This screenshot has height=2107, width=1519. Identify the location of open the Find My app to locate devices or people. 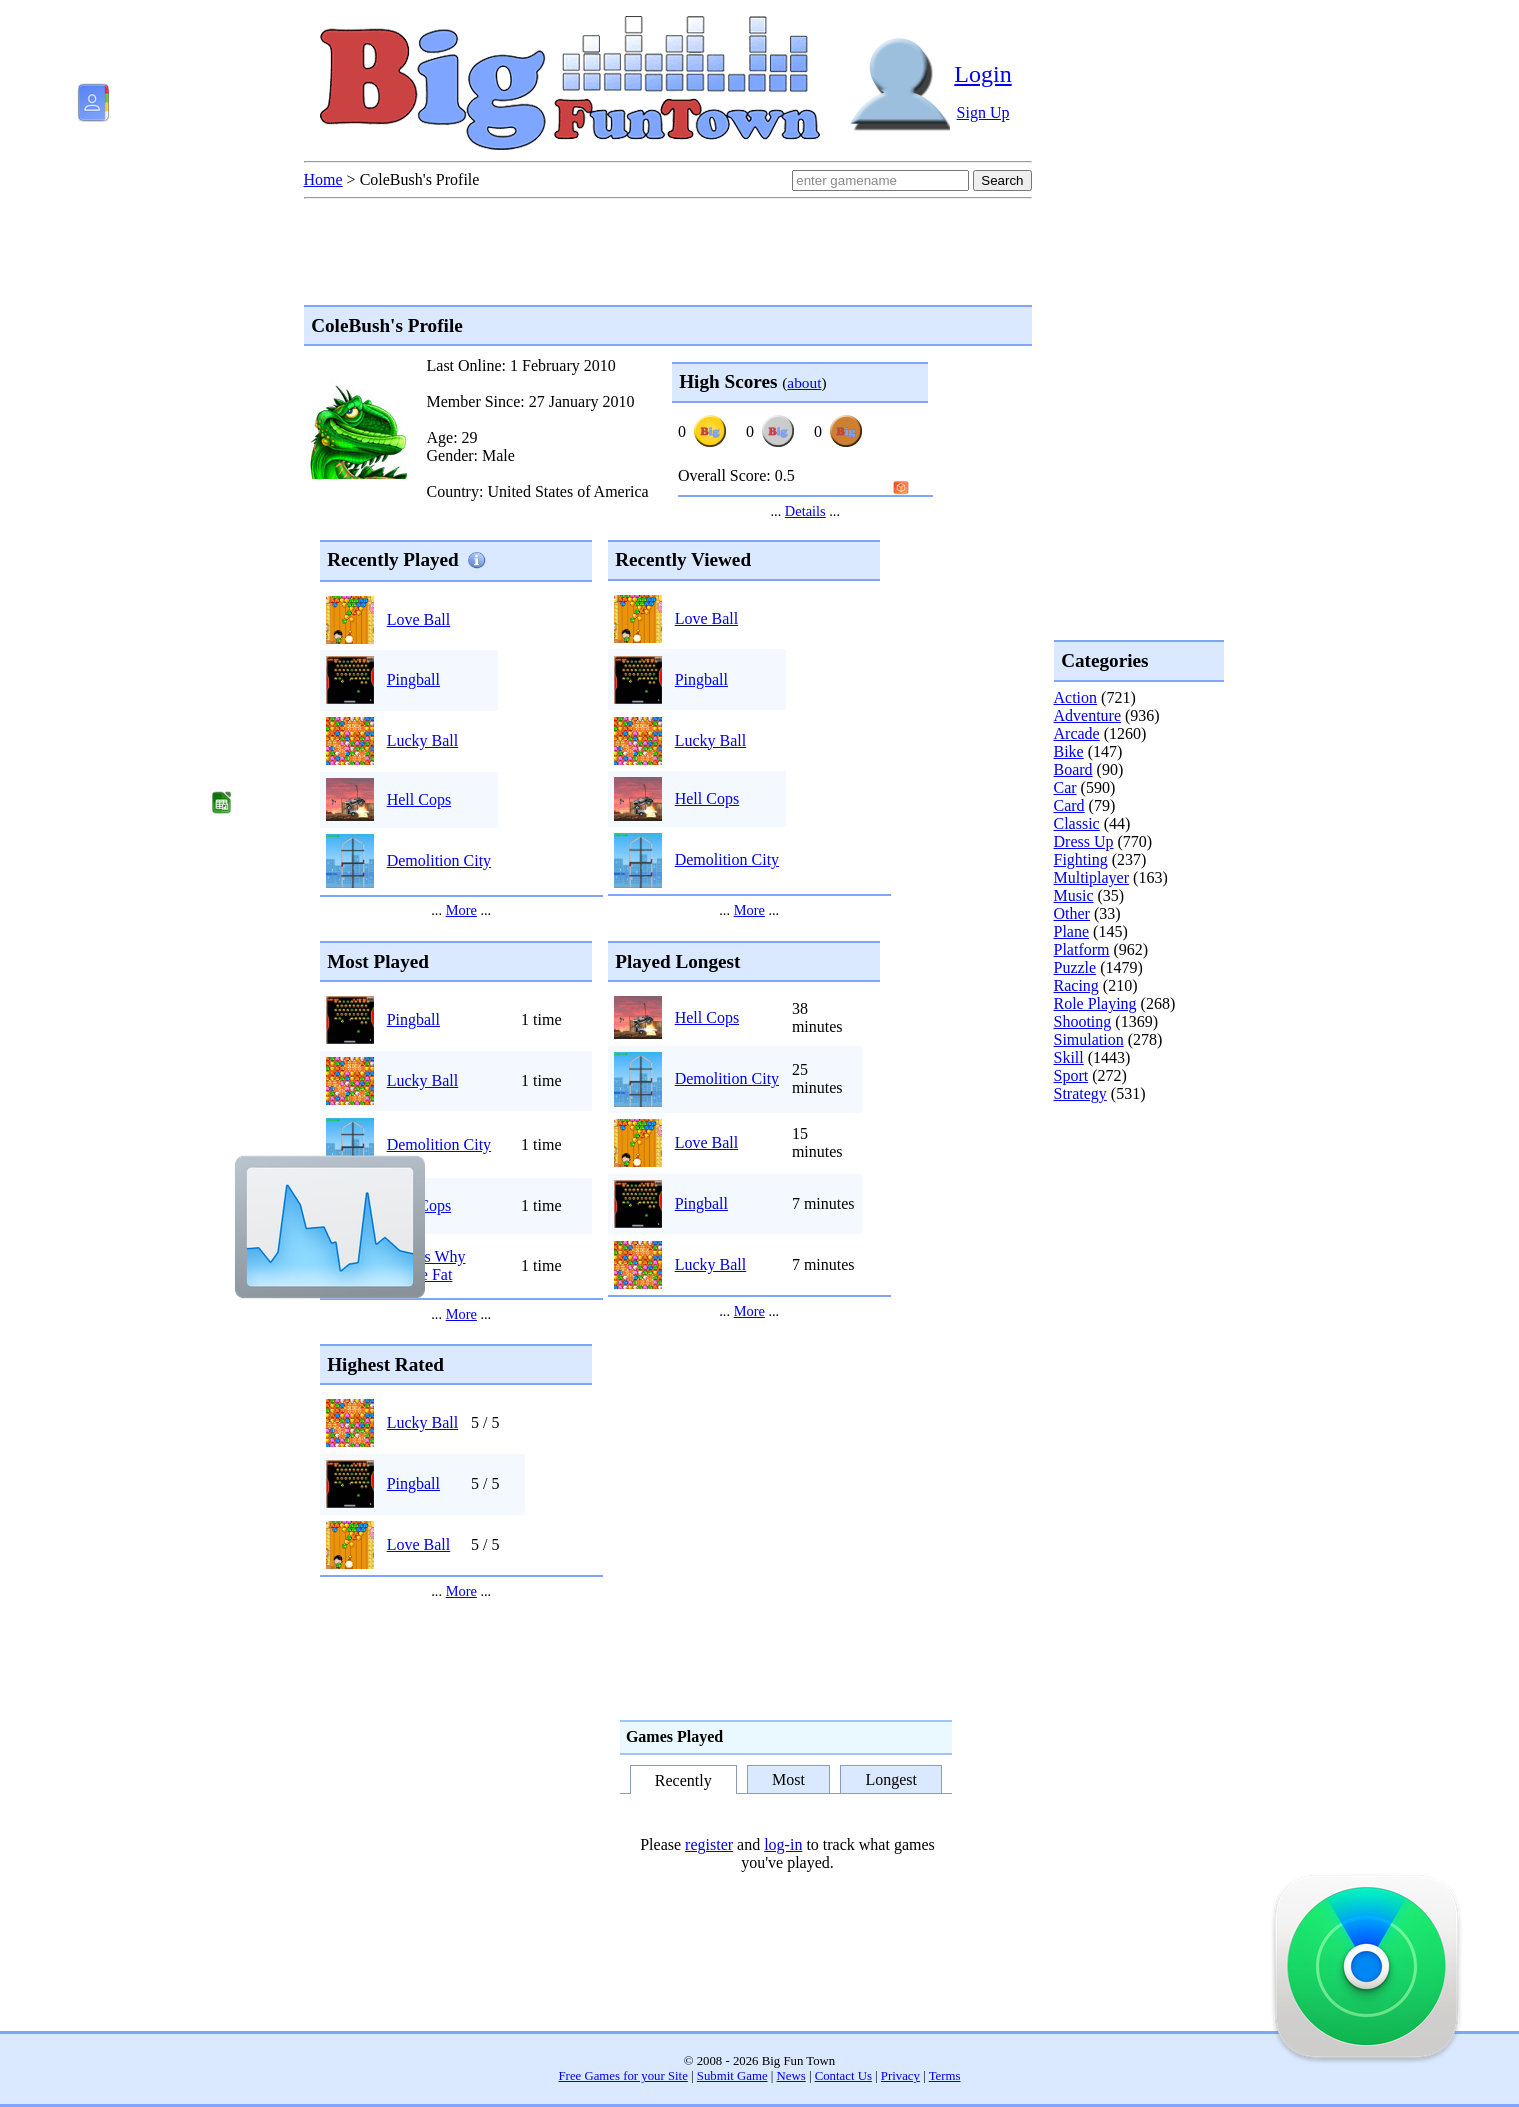
(1366, 1966).